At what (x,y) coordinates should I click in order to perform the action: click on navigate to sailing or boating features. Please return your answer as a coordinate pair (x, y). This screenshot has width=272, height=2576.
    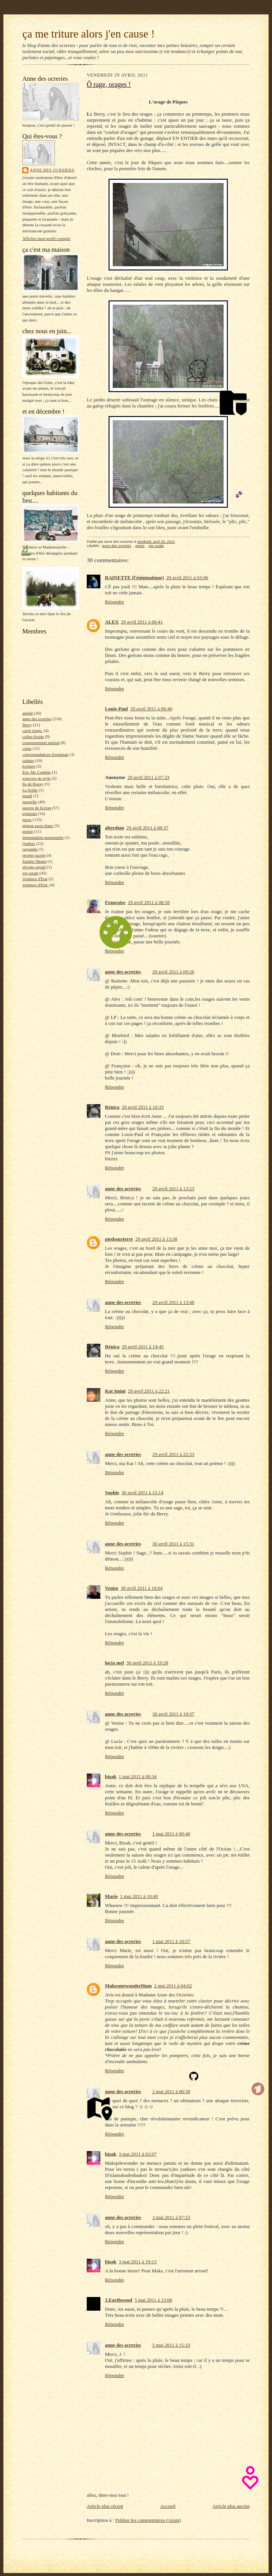
    Looking at the image, I should click on (26, 550).